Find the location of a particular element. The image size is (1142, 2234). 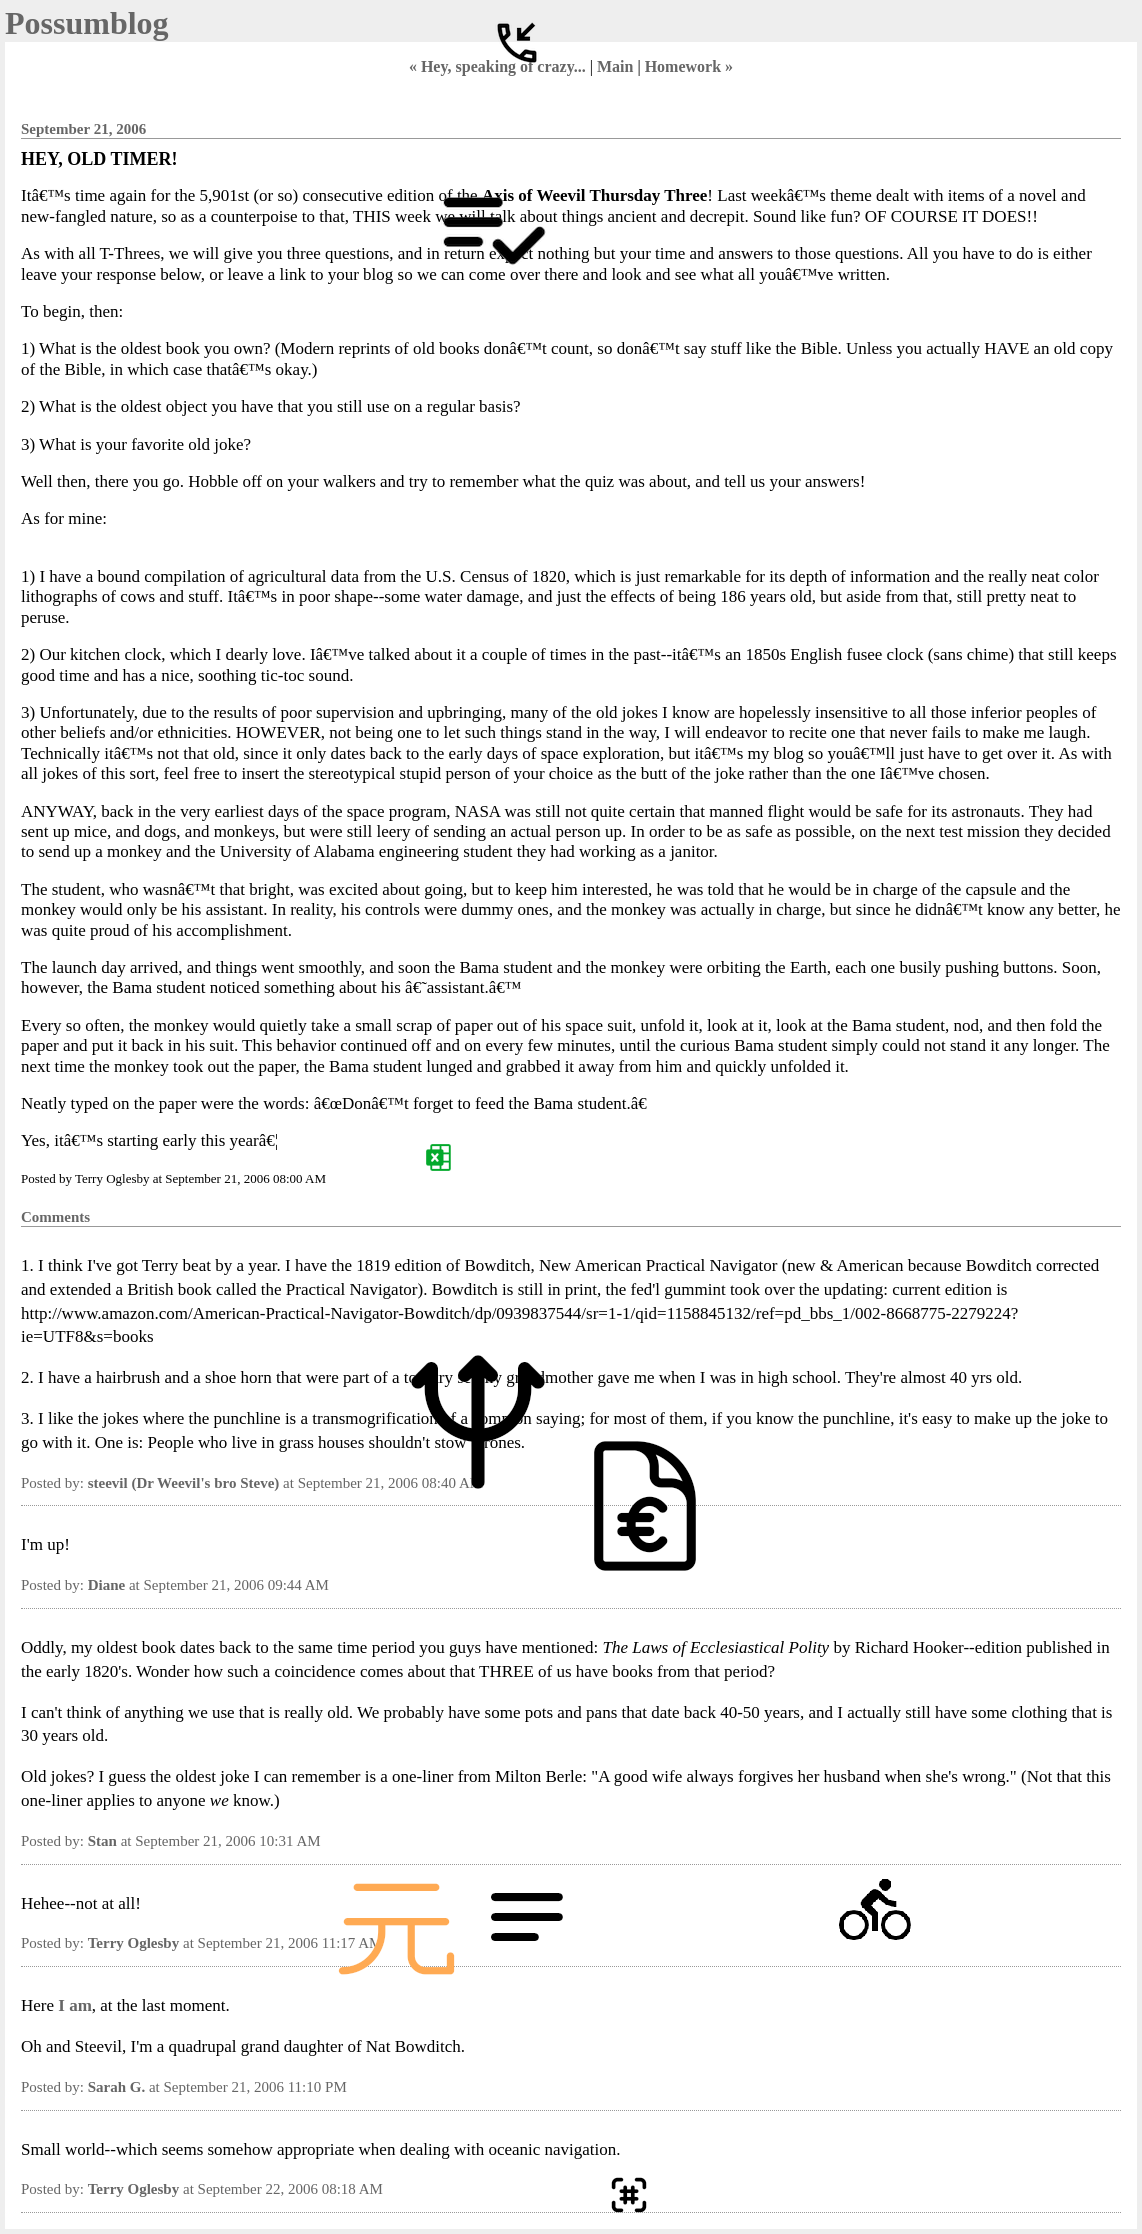

get cycling directions is located at coordinates (875, 1910).